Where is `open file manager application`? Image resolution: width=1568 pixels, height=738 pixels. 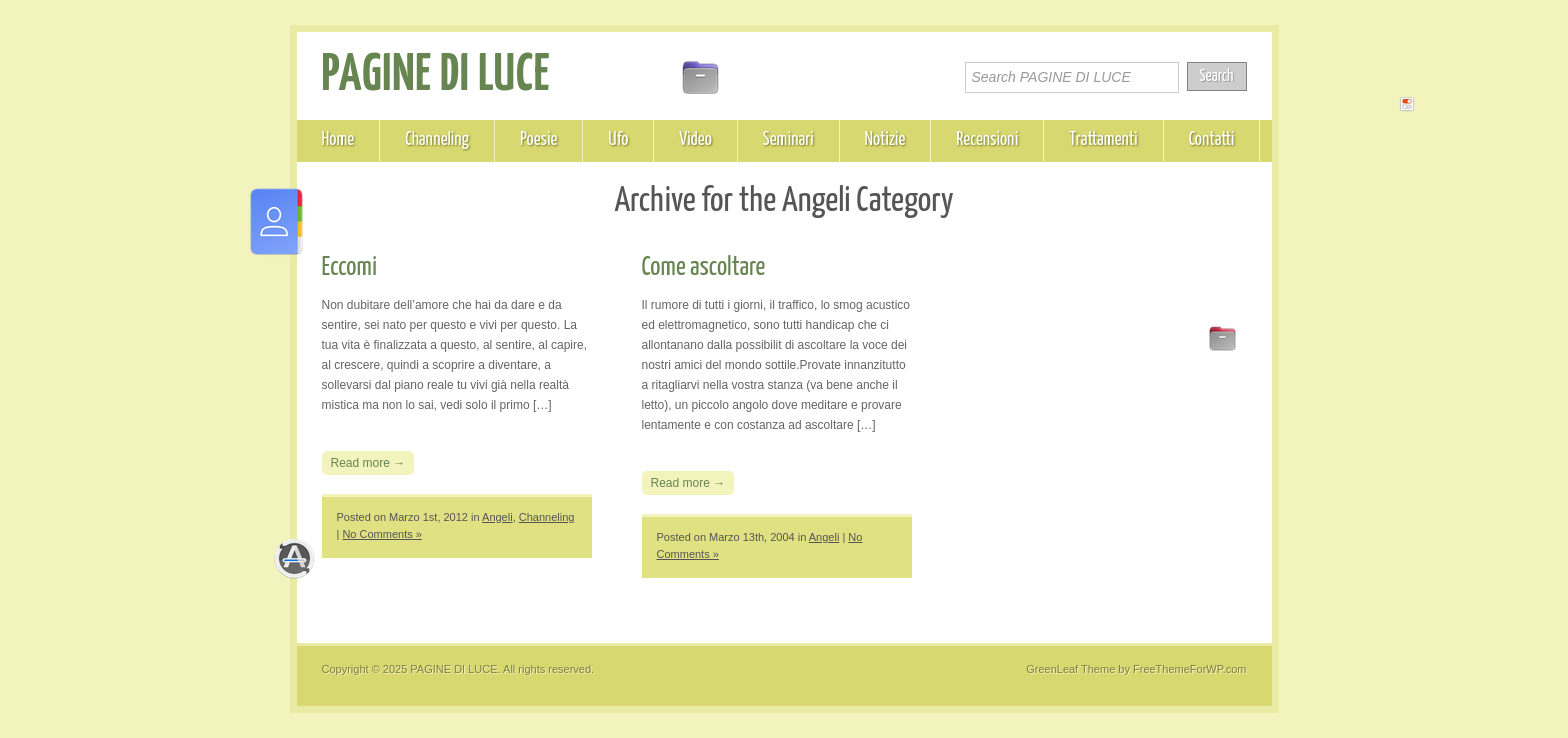 open file manager application is located at coordinates (1222, 338).